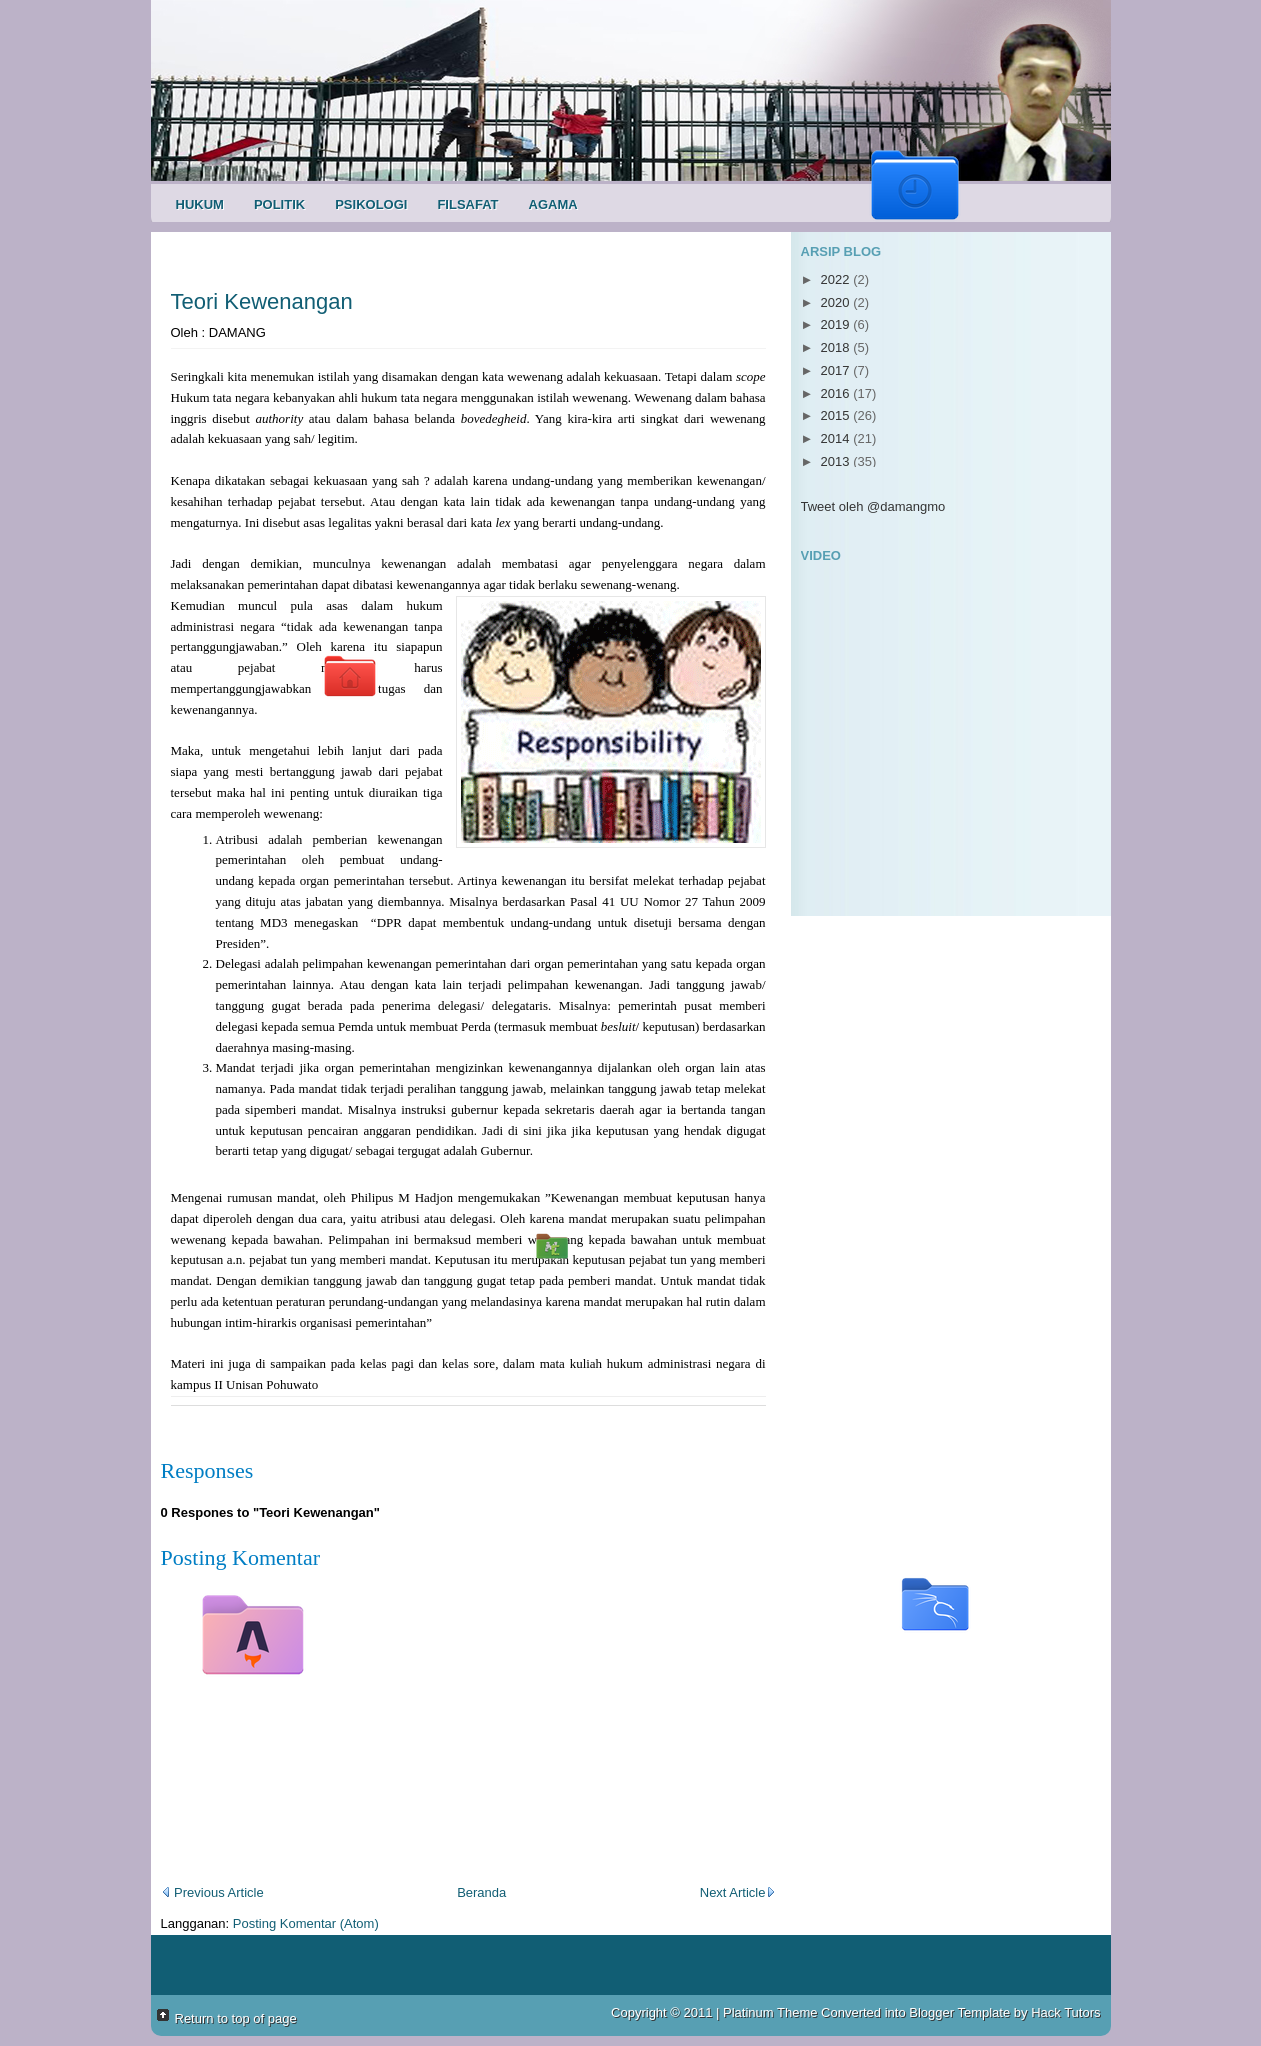  What do you see at coordinates (915, 185) in the screenshot?
I see `access temporary files folder` at bounding box center [915, 185].